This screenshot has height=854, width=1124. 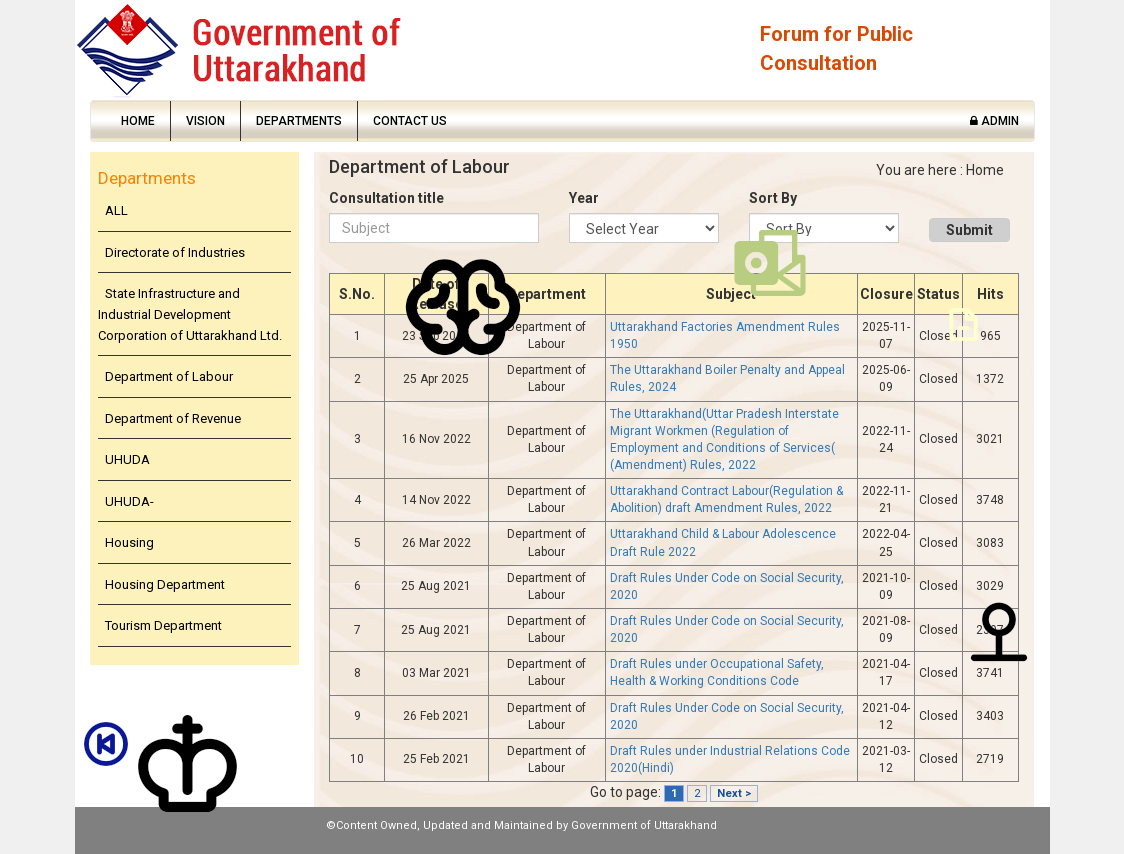 I want to click on indicates premium or royal status, so click(x=187, y=769).